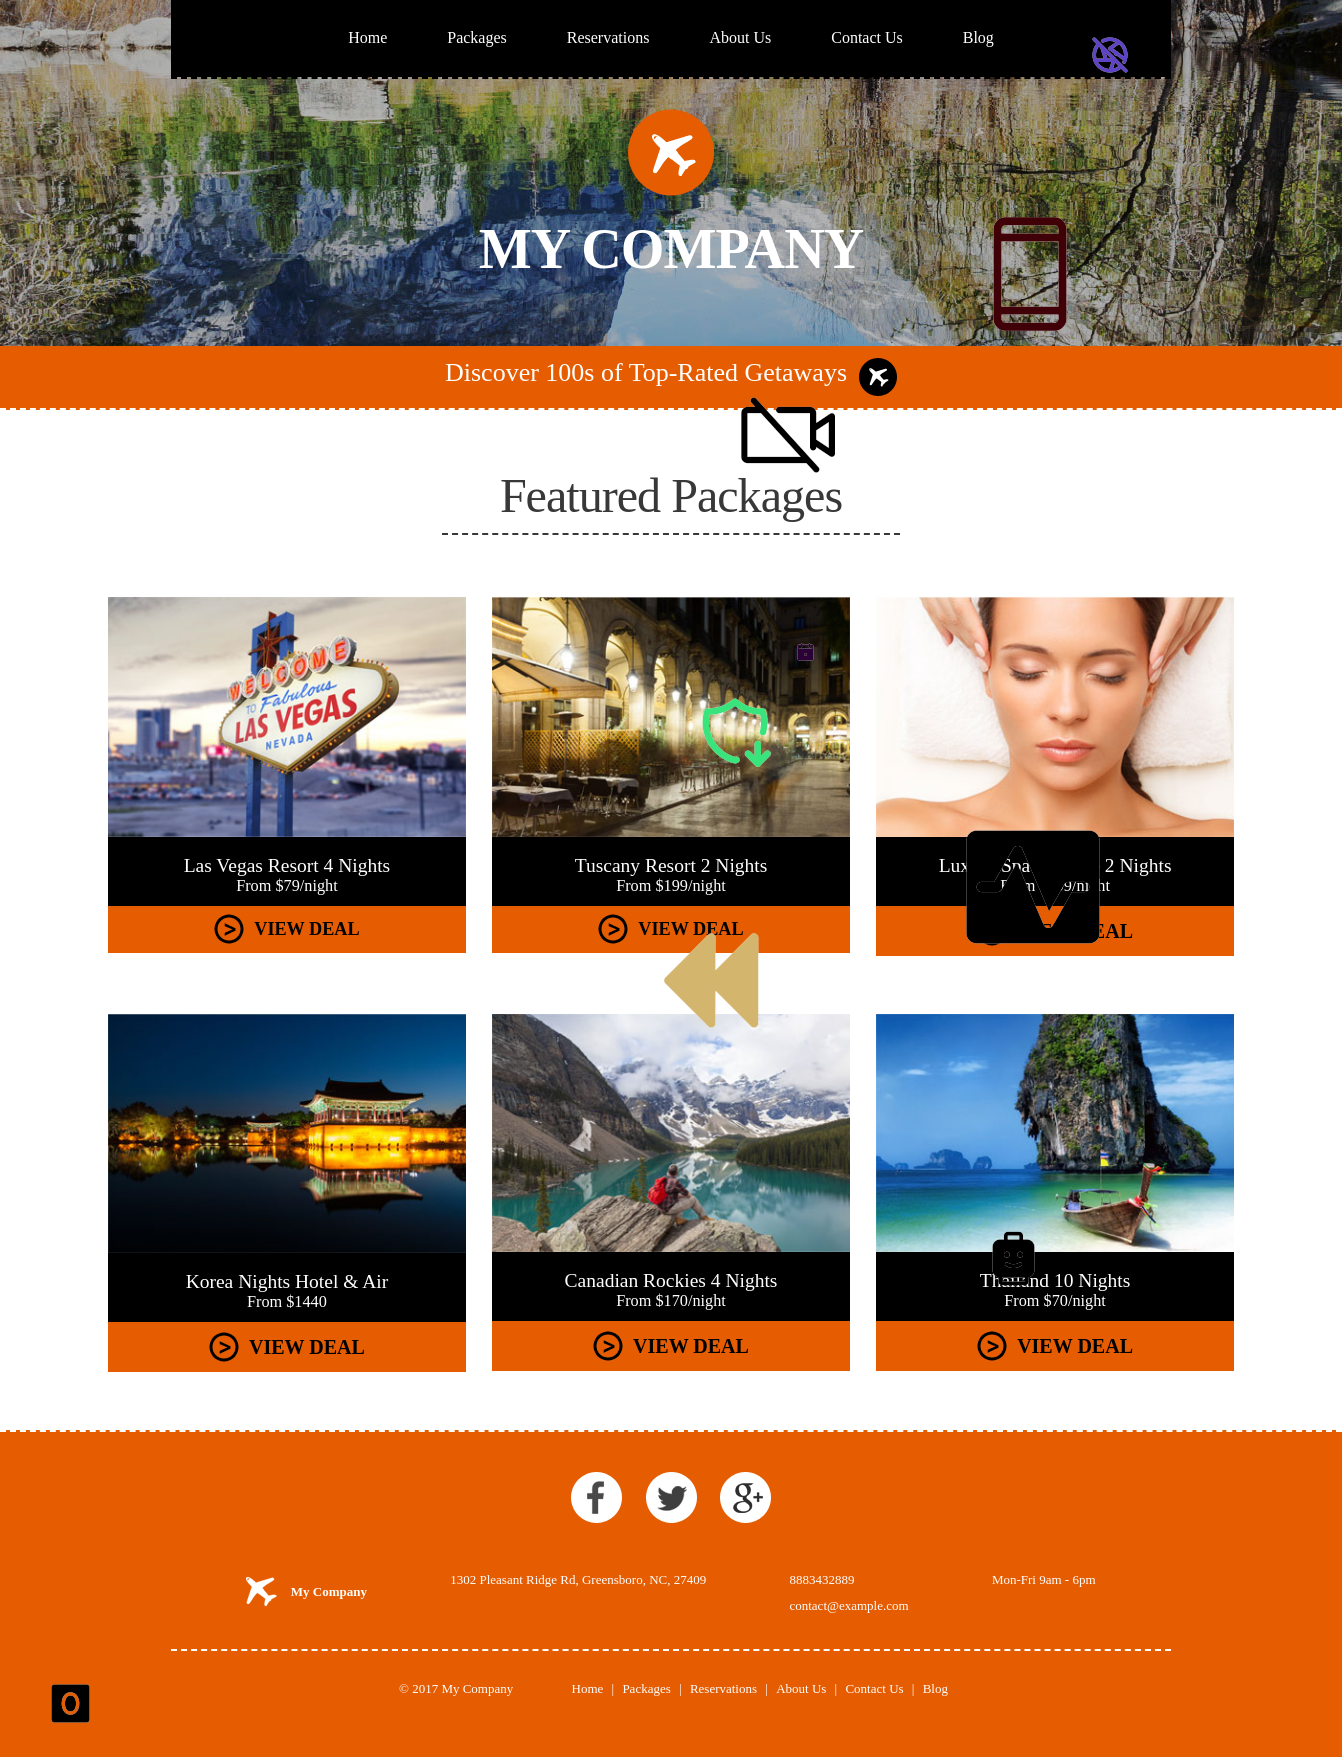 The image size is (1342, 1757). I want to click on camera aperture disabled, so click(1110, 55).